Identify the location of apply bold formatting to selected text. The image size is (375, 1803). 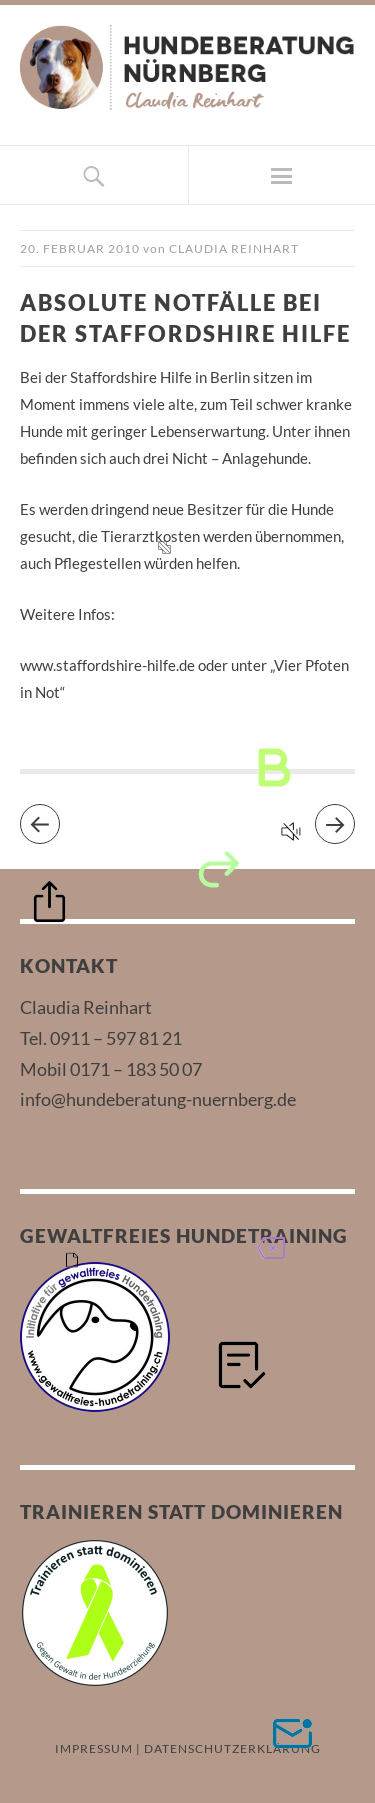
(274, 767).